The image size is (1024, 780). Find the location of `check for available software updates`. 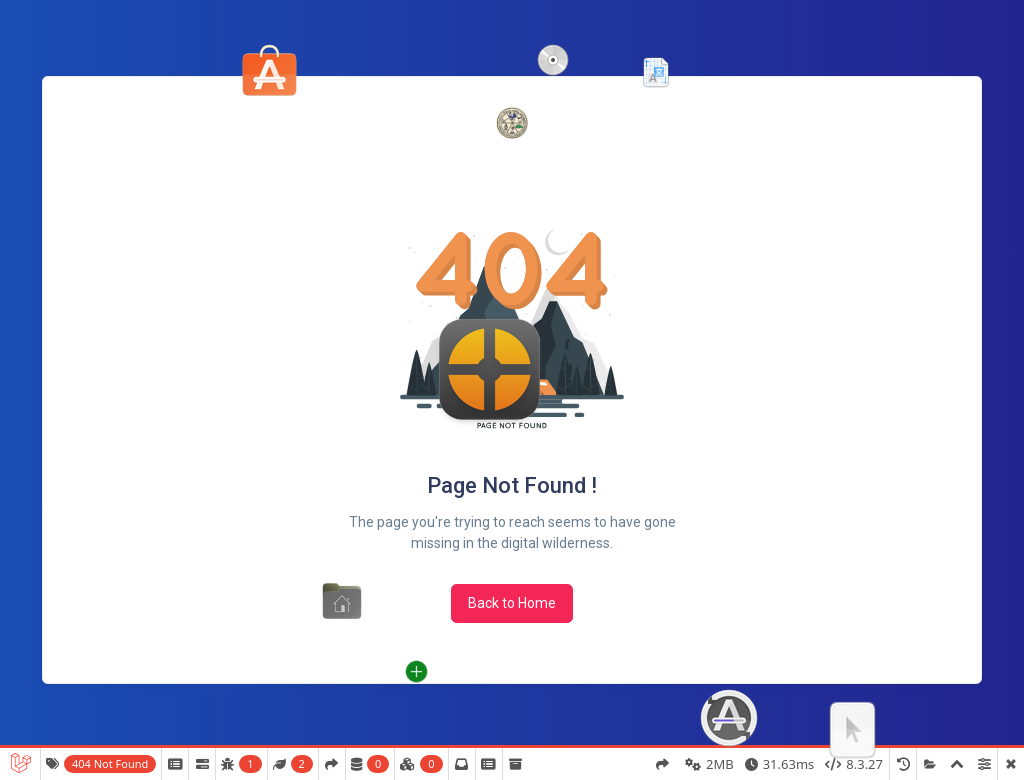

check for available software updates is located at coordinates (729, 718).